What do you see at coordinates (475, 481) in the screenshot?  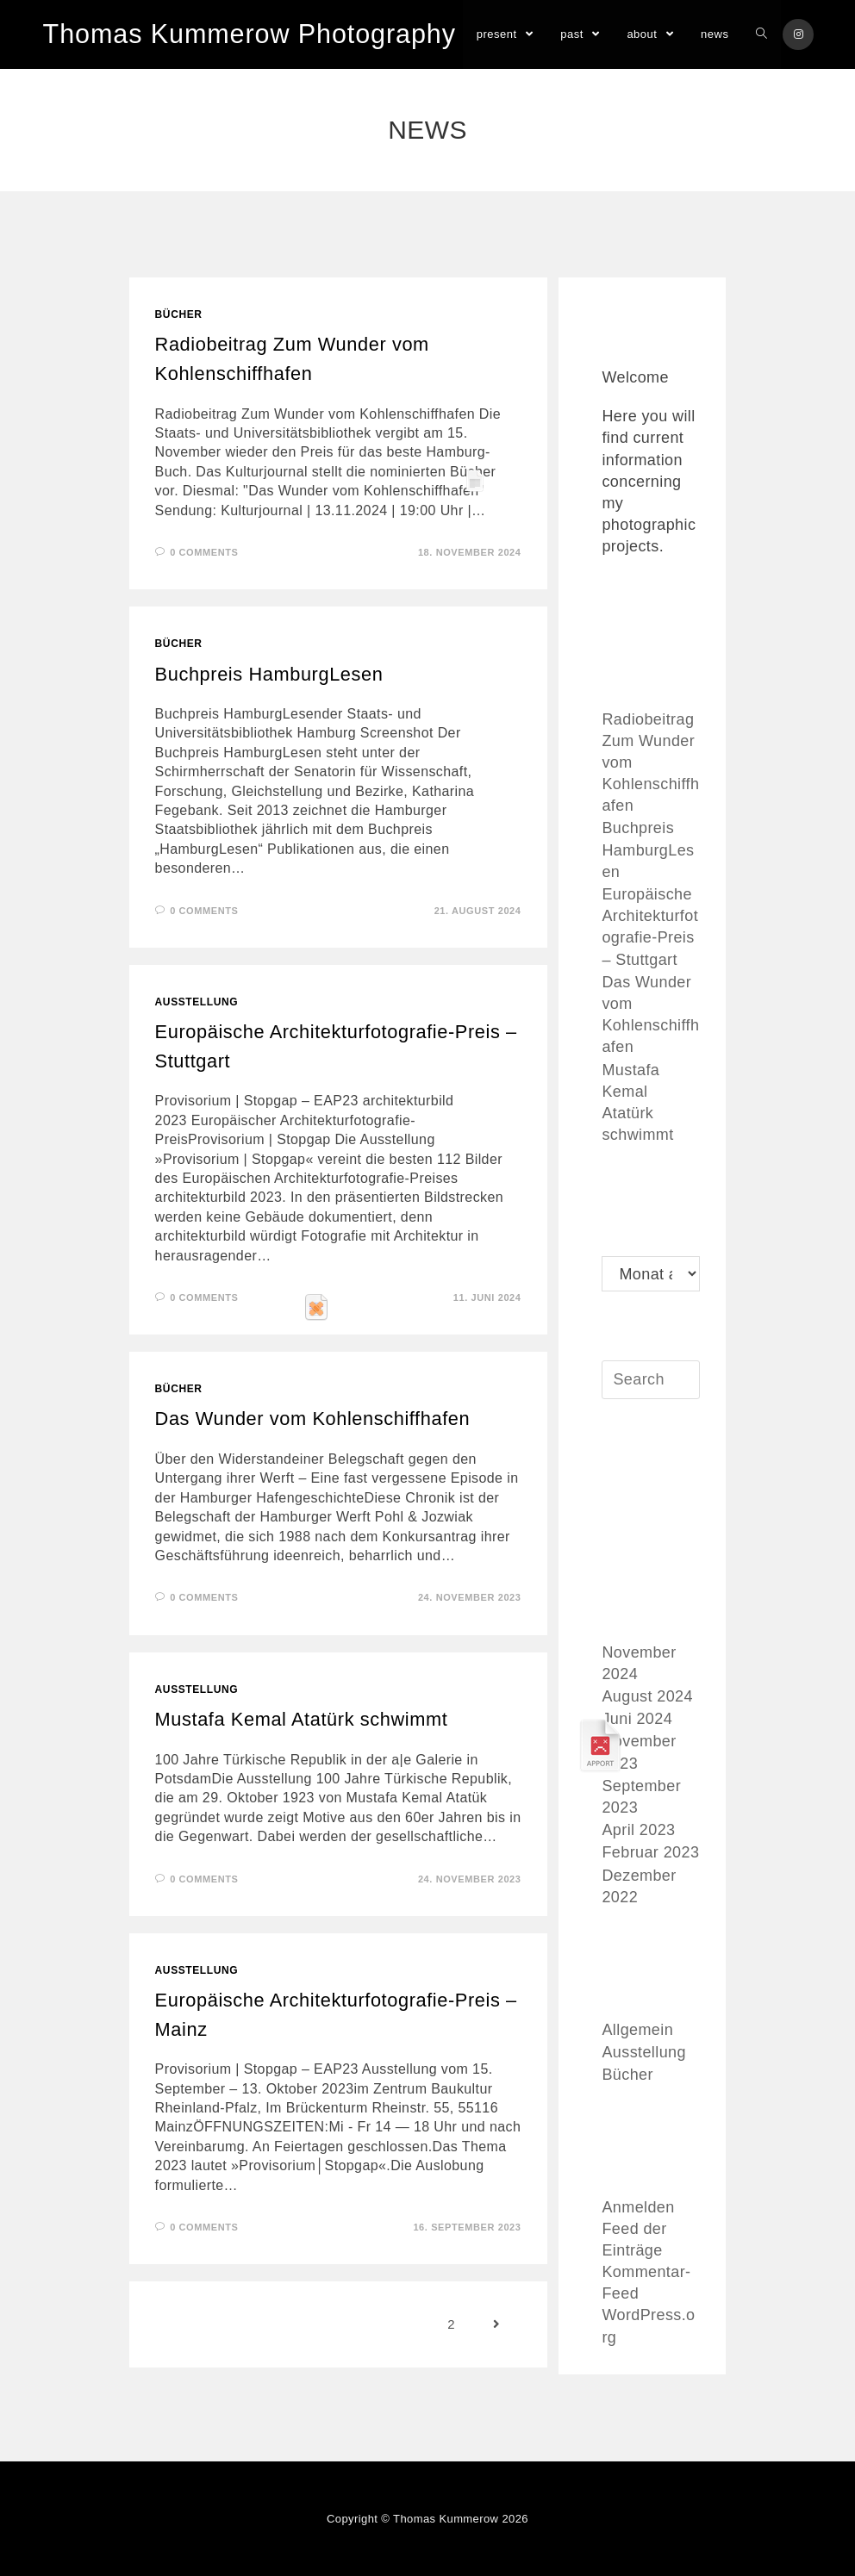 I see `open a text document` at bounding box center [475, 481].